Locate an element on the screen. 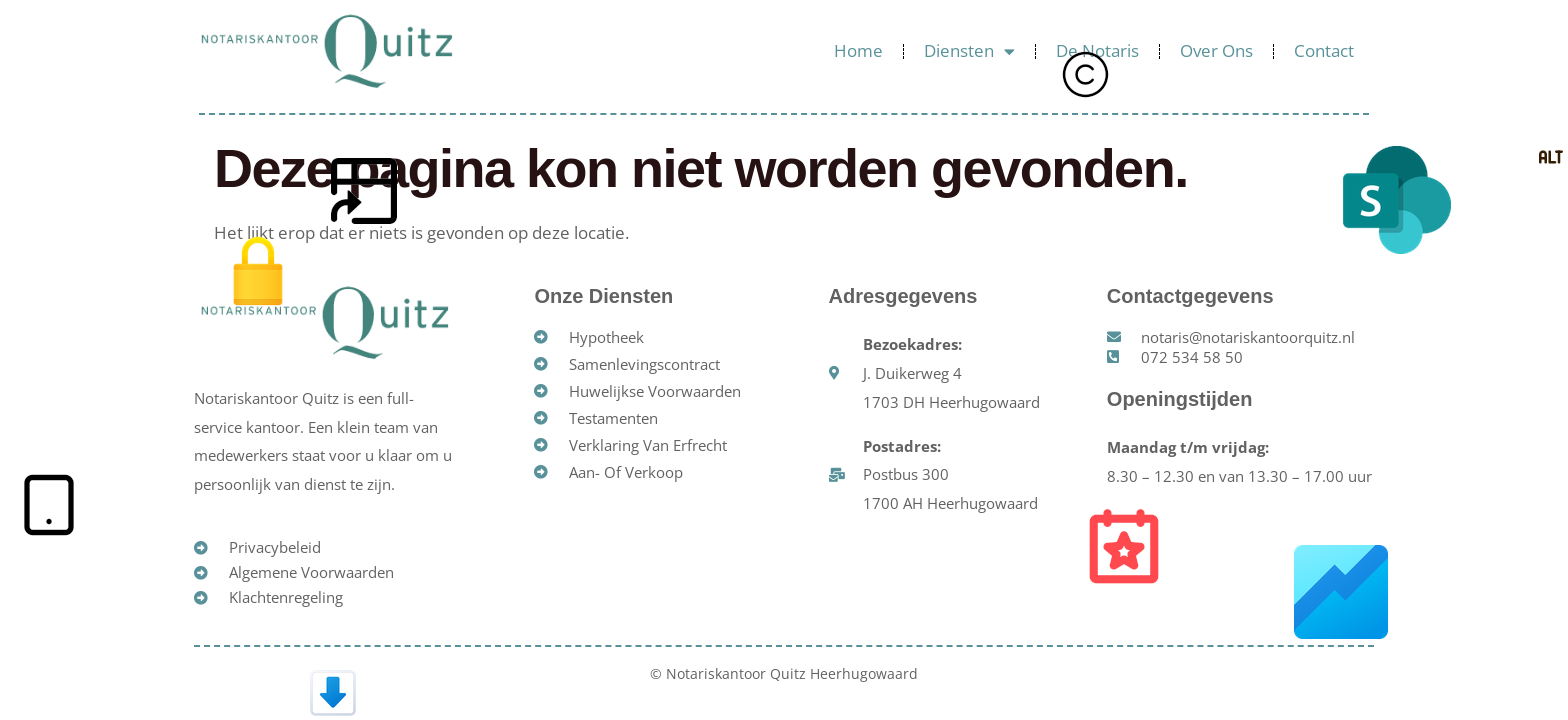 The image size is (1568, 720). open Microsoft SharePoint app is located at coordinates (1397, 200).